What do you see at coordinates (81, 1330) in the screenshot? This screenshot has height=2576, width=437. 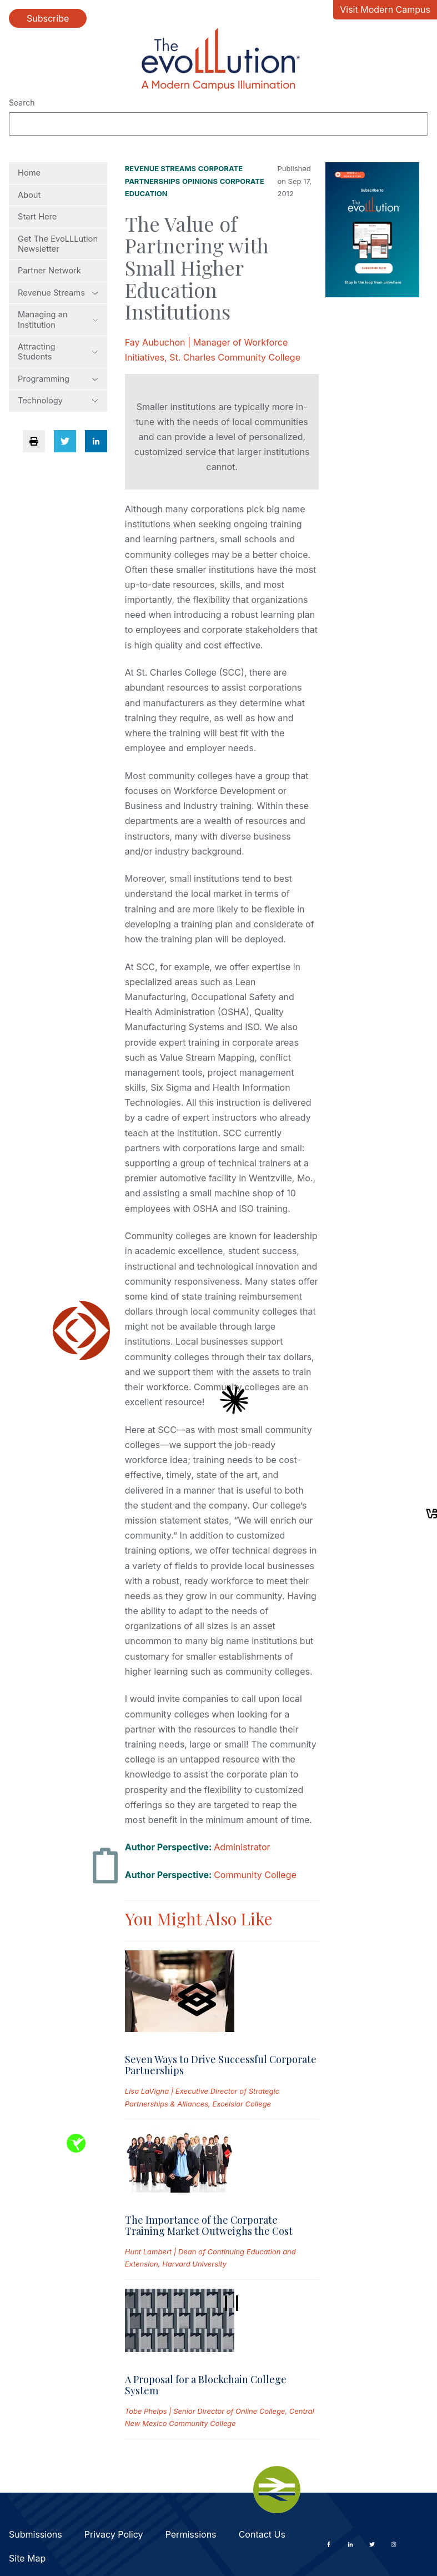 I see `claris app or service logo` at bounding box center [81, 1330].